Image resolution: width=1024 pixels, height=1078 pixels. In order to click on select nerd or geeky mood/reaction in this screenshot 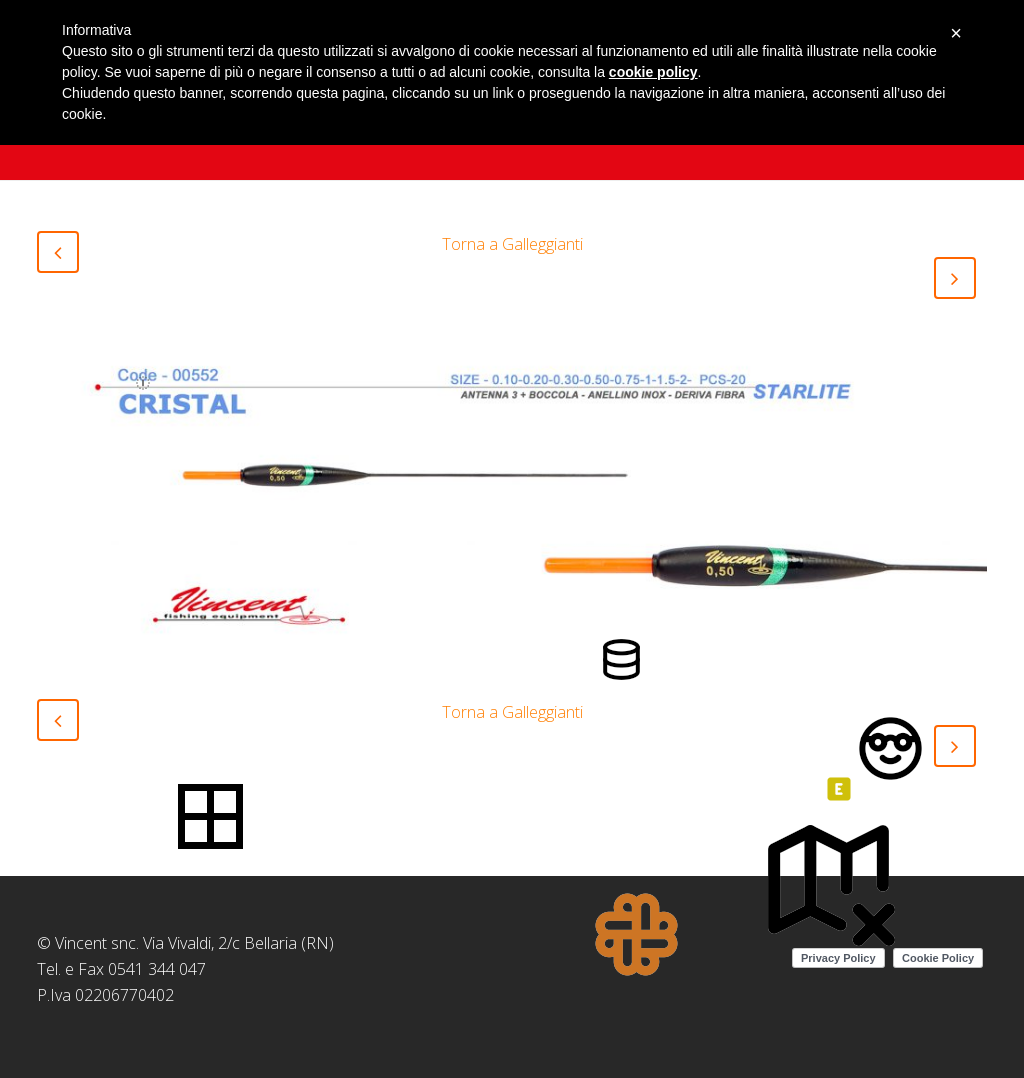, I will do `click(890, 748)`.